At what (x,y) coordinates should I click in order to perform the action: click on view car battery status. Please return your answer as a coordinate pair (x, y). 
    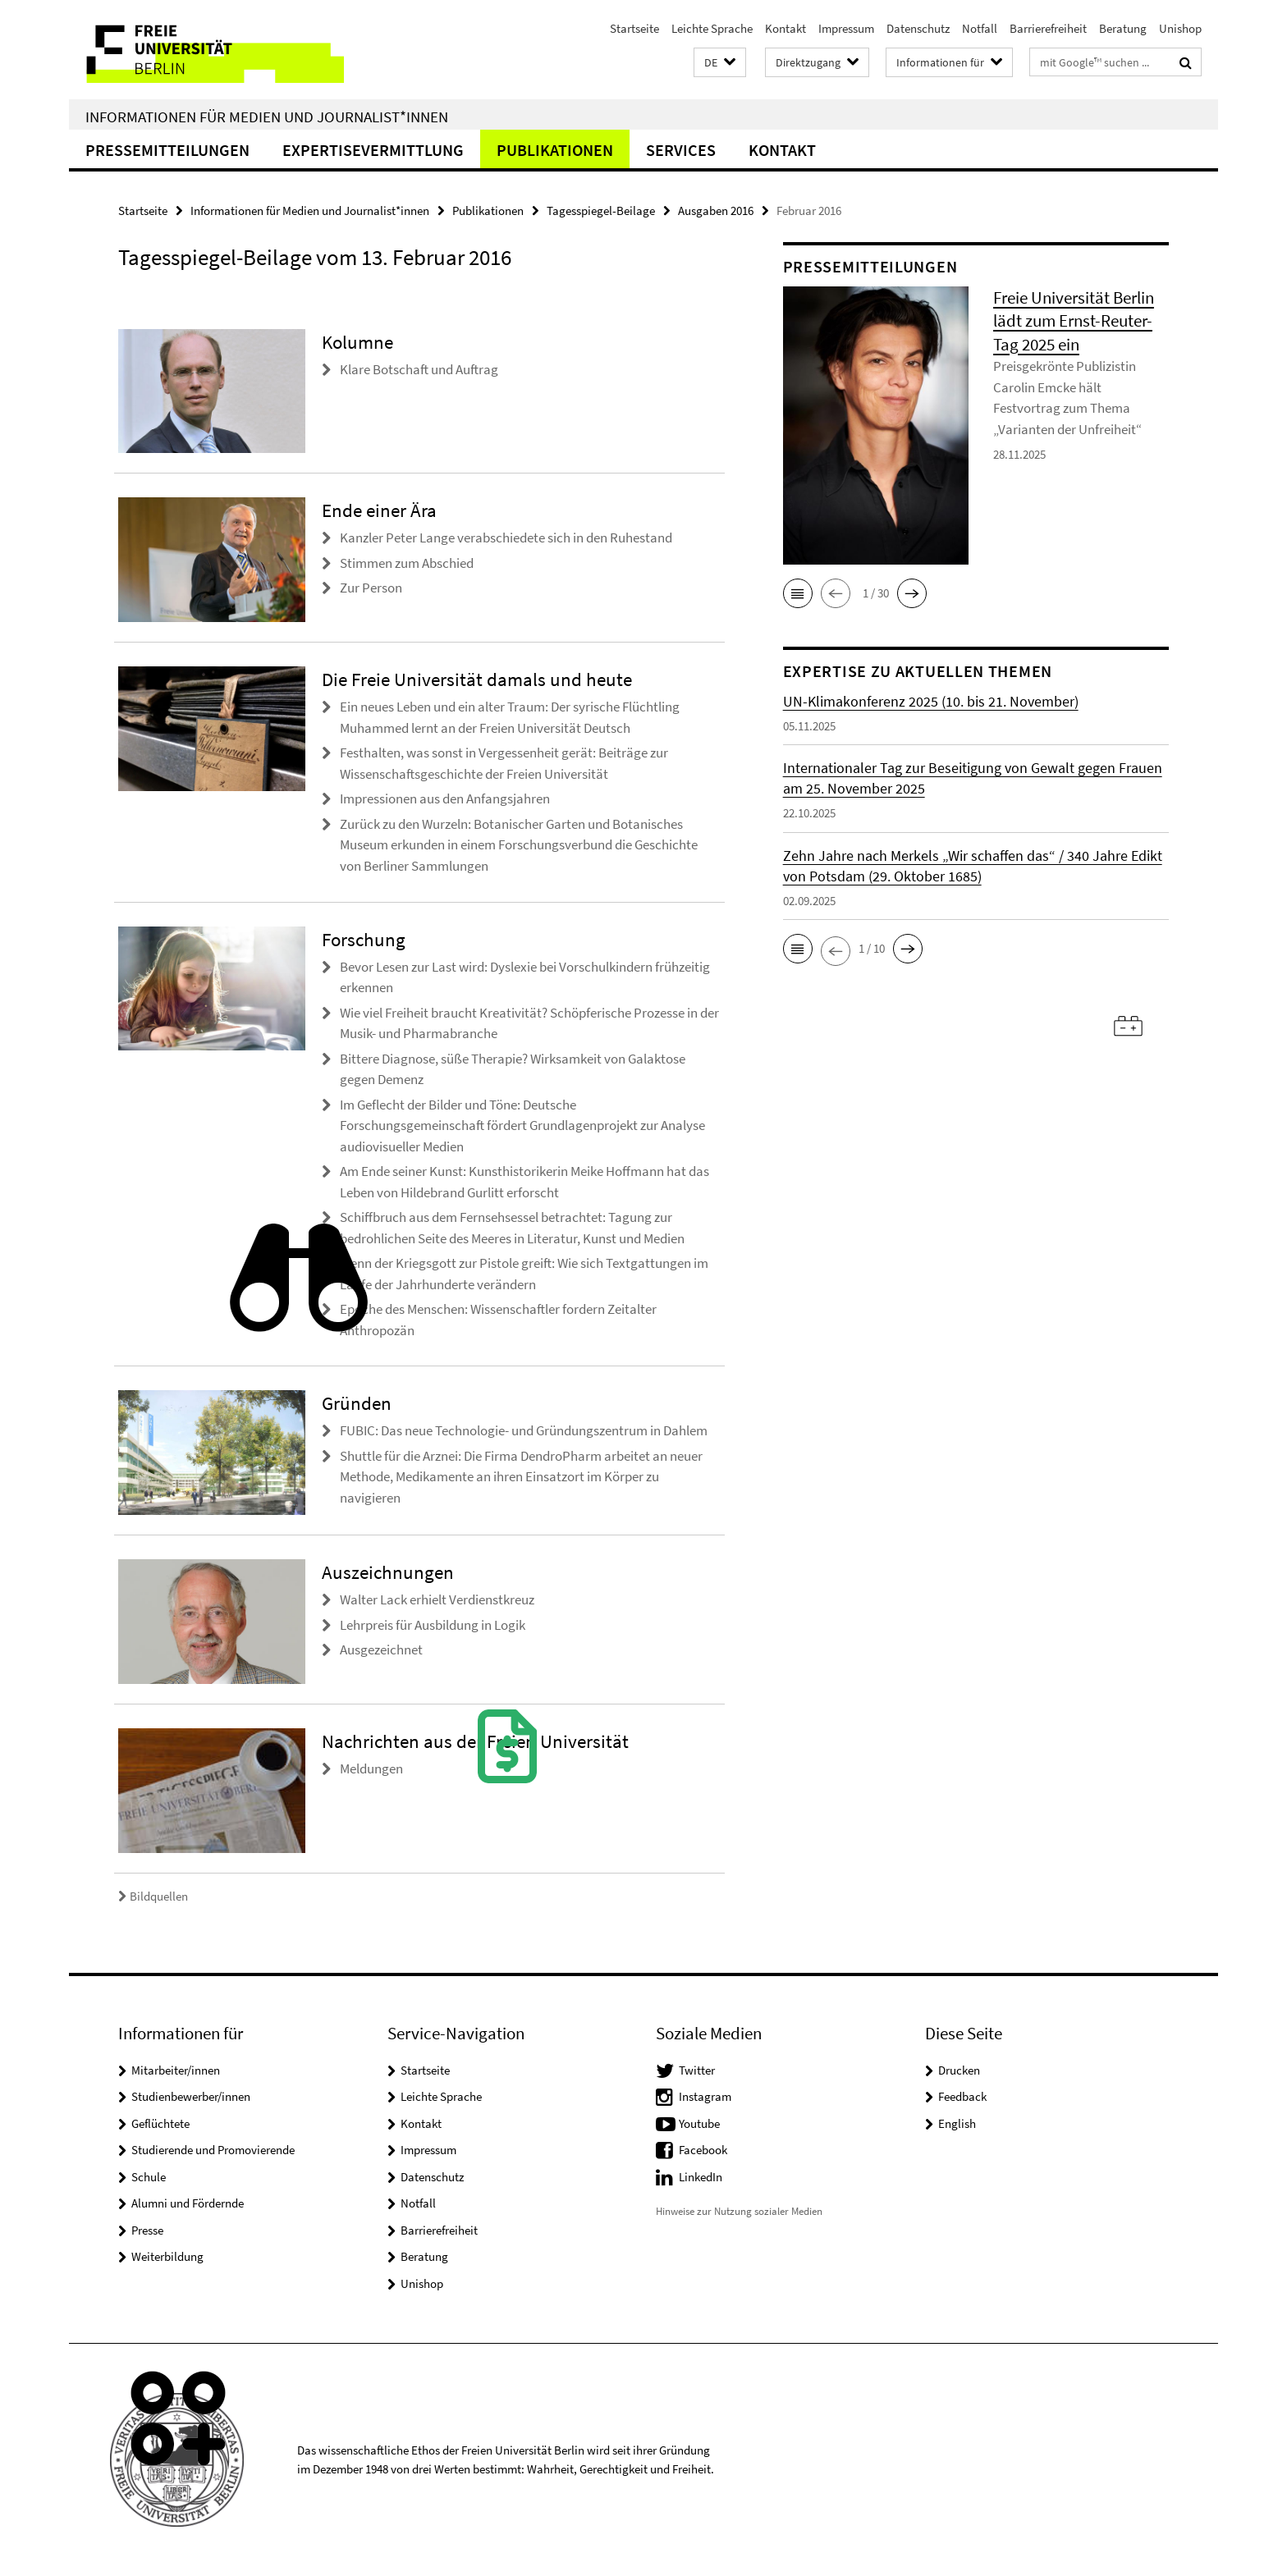
    Looking at the image, I should click on (1128, 1027).